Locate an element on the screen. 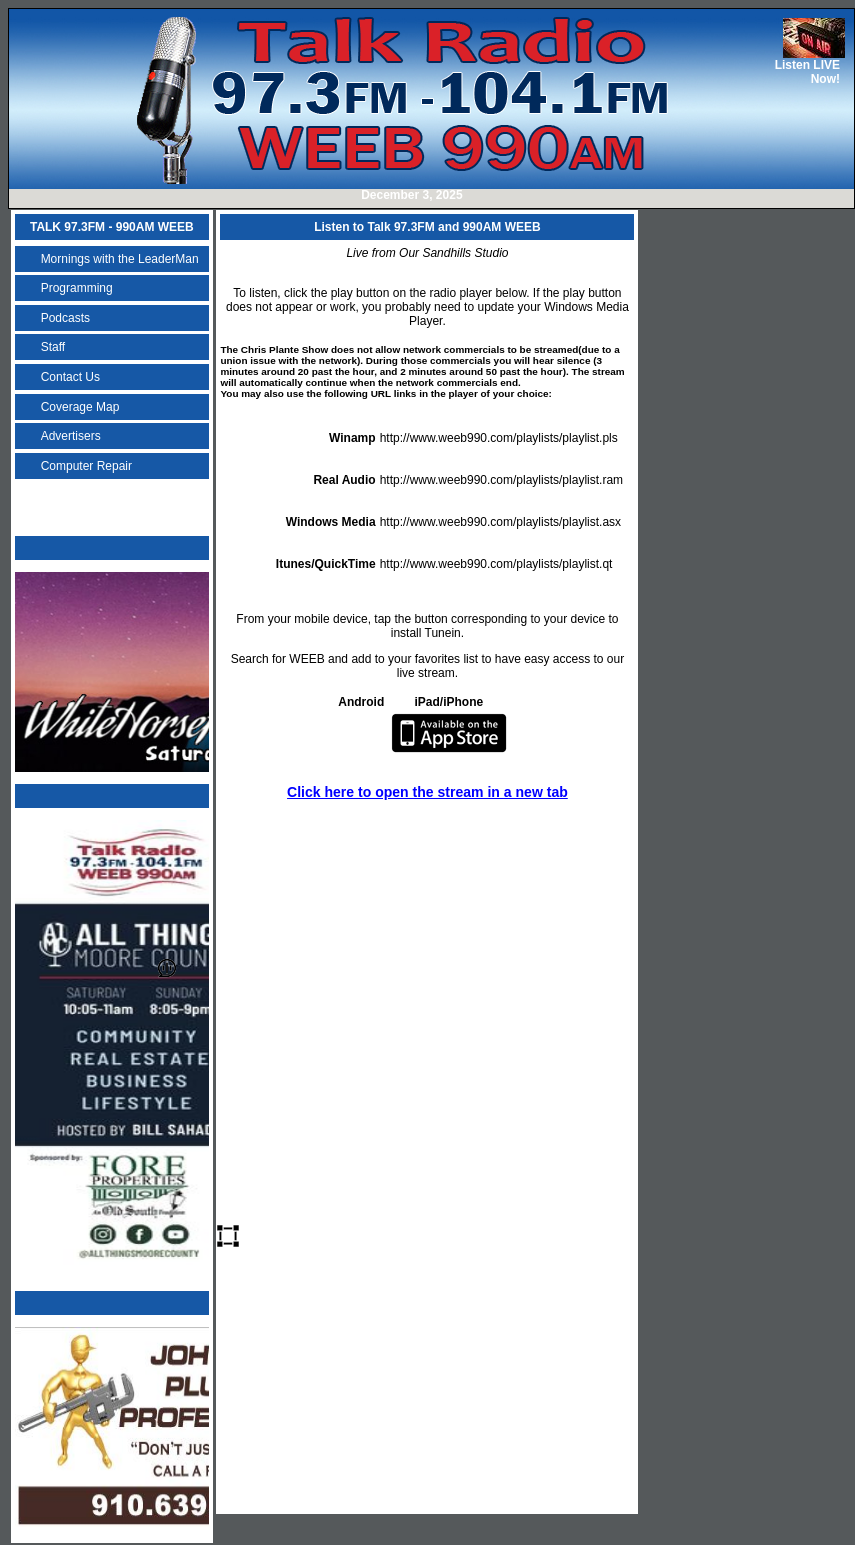  start a voice message or audio chat is located at coordinates (167, 968).